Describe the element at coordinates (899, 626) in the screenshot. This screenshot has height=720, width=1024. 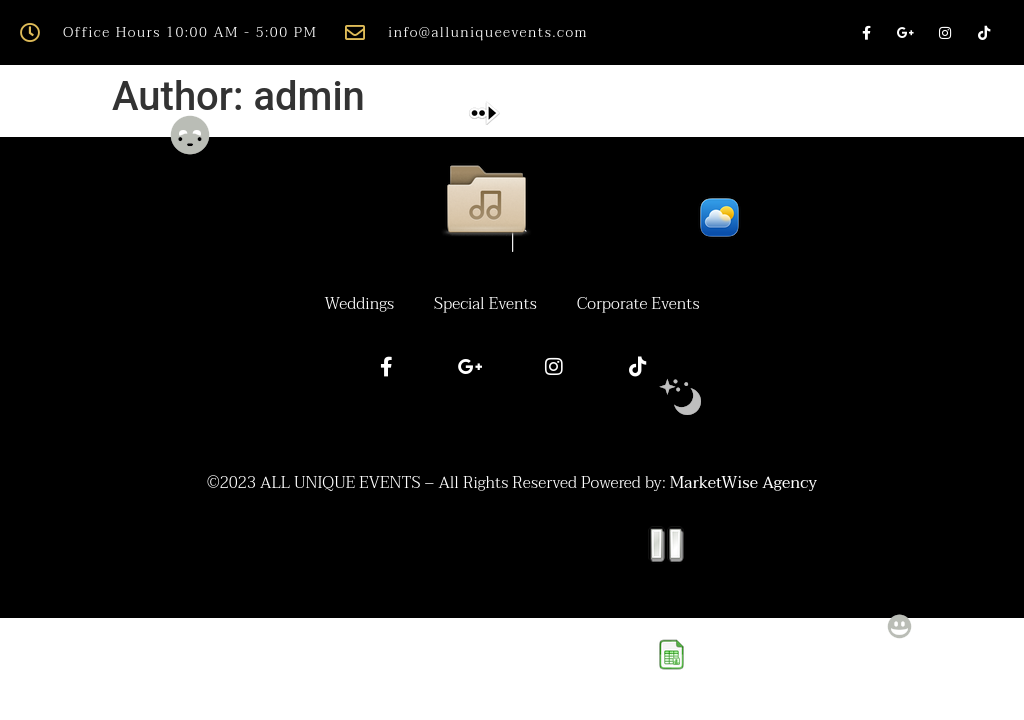
I see `react with a happy emoji` at that location.